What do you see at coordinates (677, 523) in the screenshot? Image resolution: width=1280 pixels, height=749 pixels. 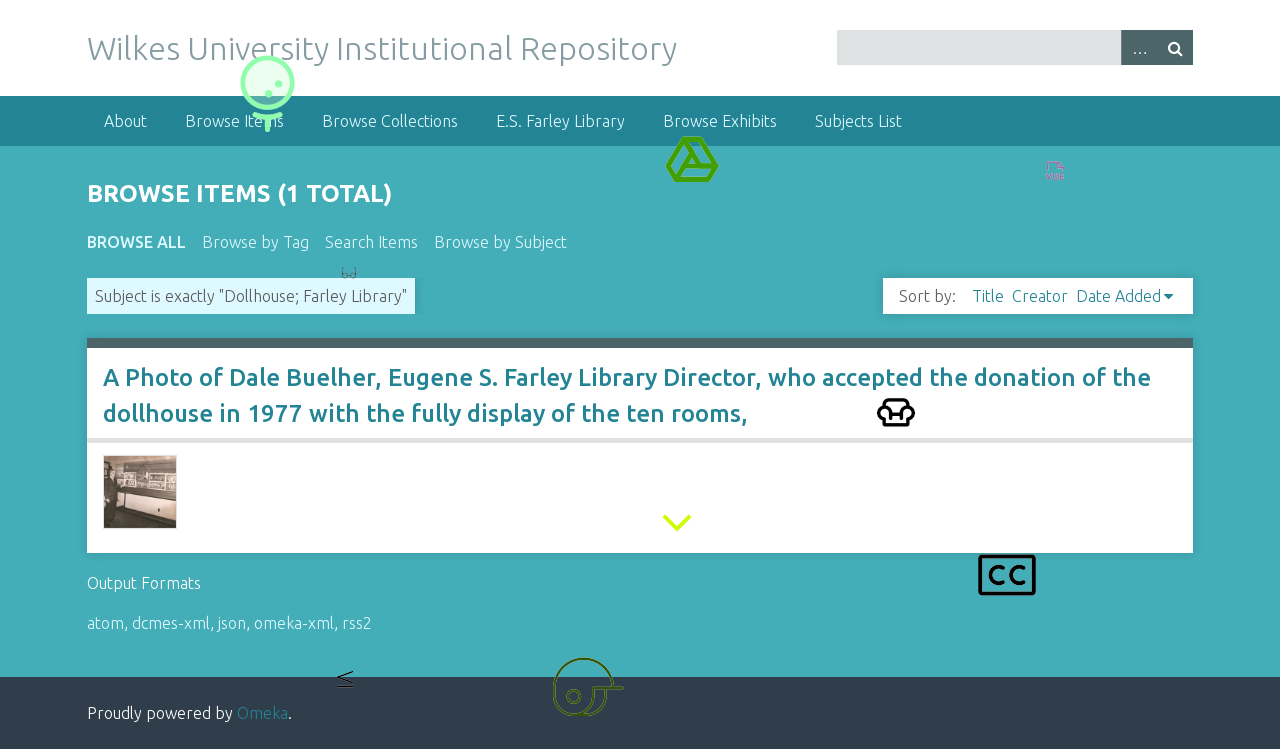 I see `expand a dropdown menu or section` at bounding box center [677, 523].